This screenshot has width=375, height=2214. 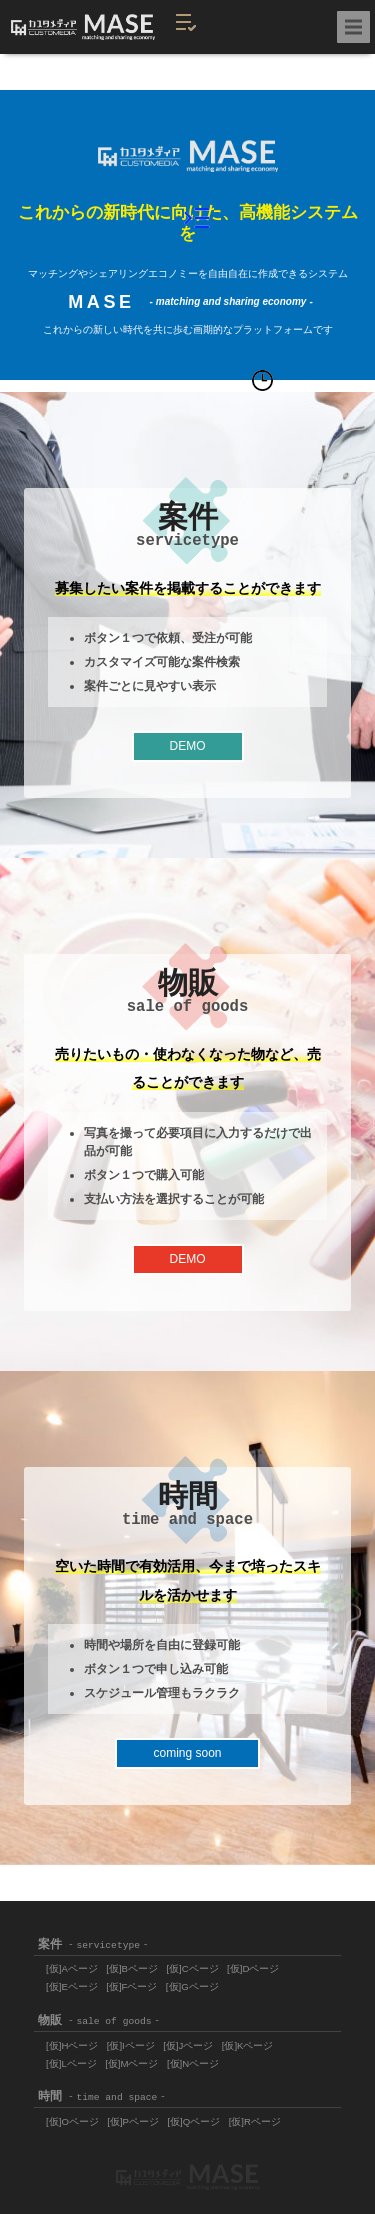 I want to click on increase list indentation, so click(x=197, y=218).